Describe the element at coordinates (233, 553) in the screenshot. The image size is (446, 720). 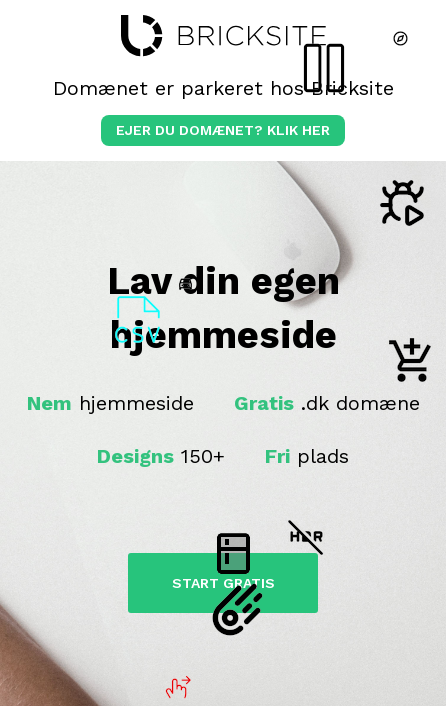
I see `access kitchen appliances or settings` at that location.